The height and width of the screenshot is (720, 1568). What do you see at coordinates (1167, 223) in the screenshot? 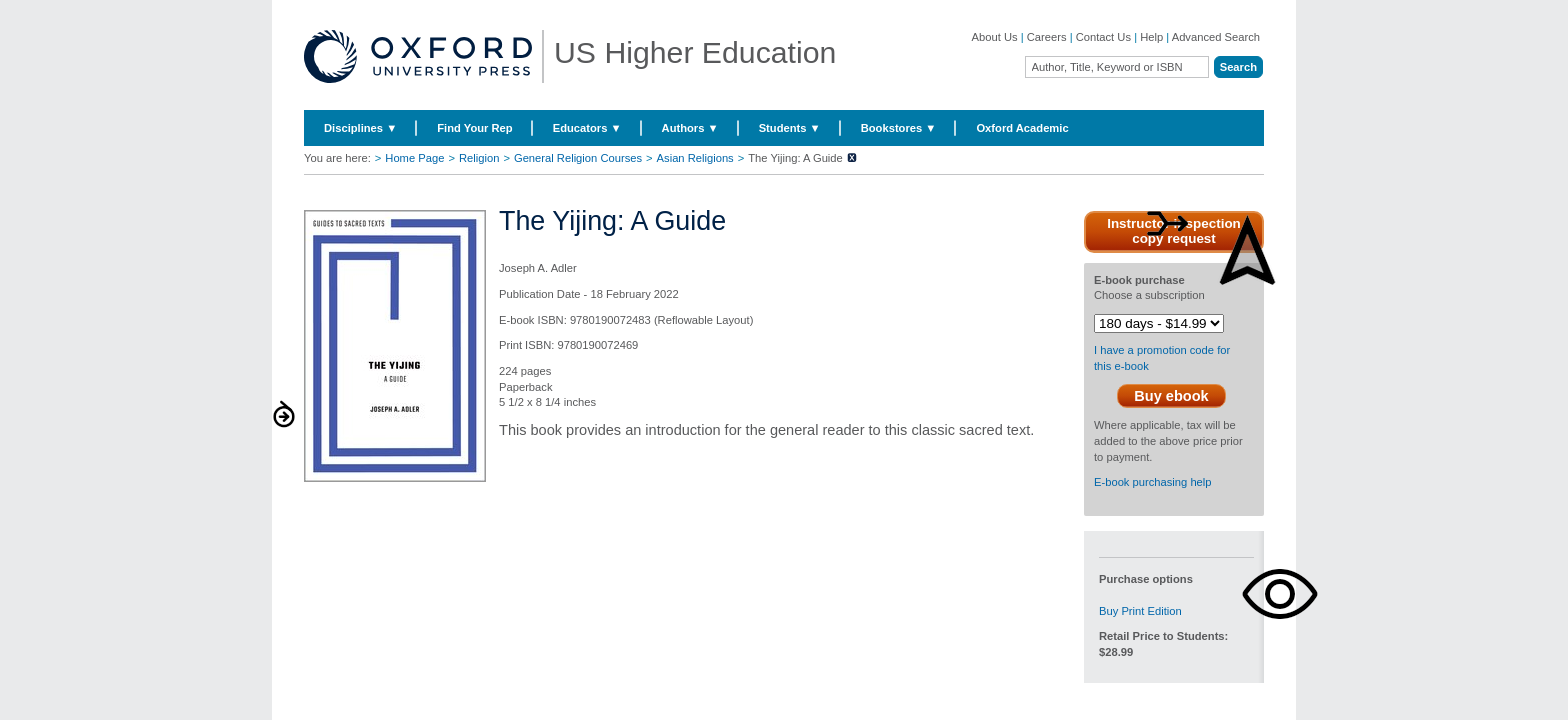
I see `merge or combine selected items` at bounding box center [1167, 223].